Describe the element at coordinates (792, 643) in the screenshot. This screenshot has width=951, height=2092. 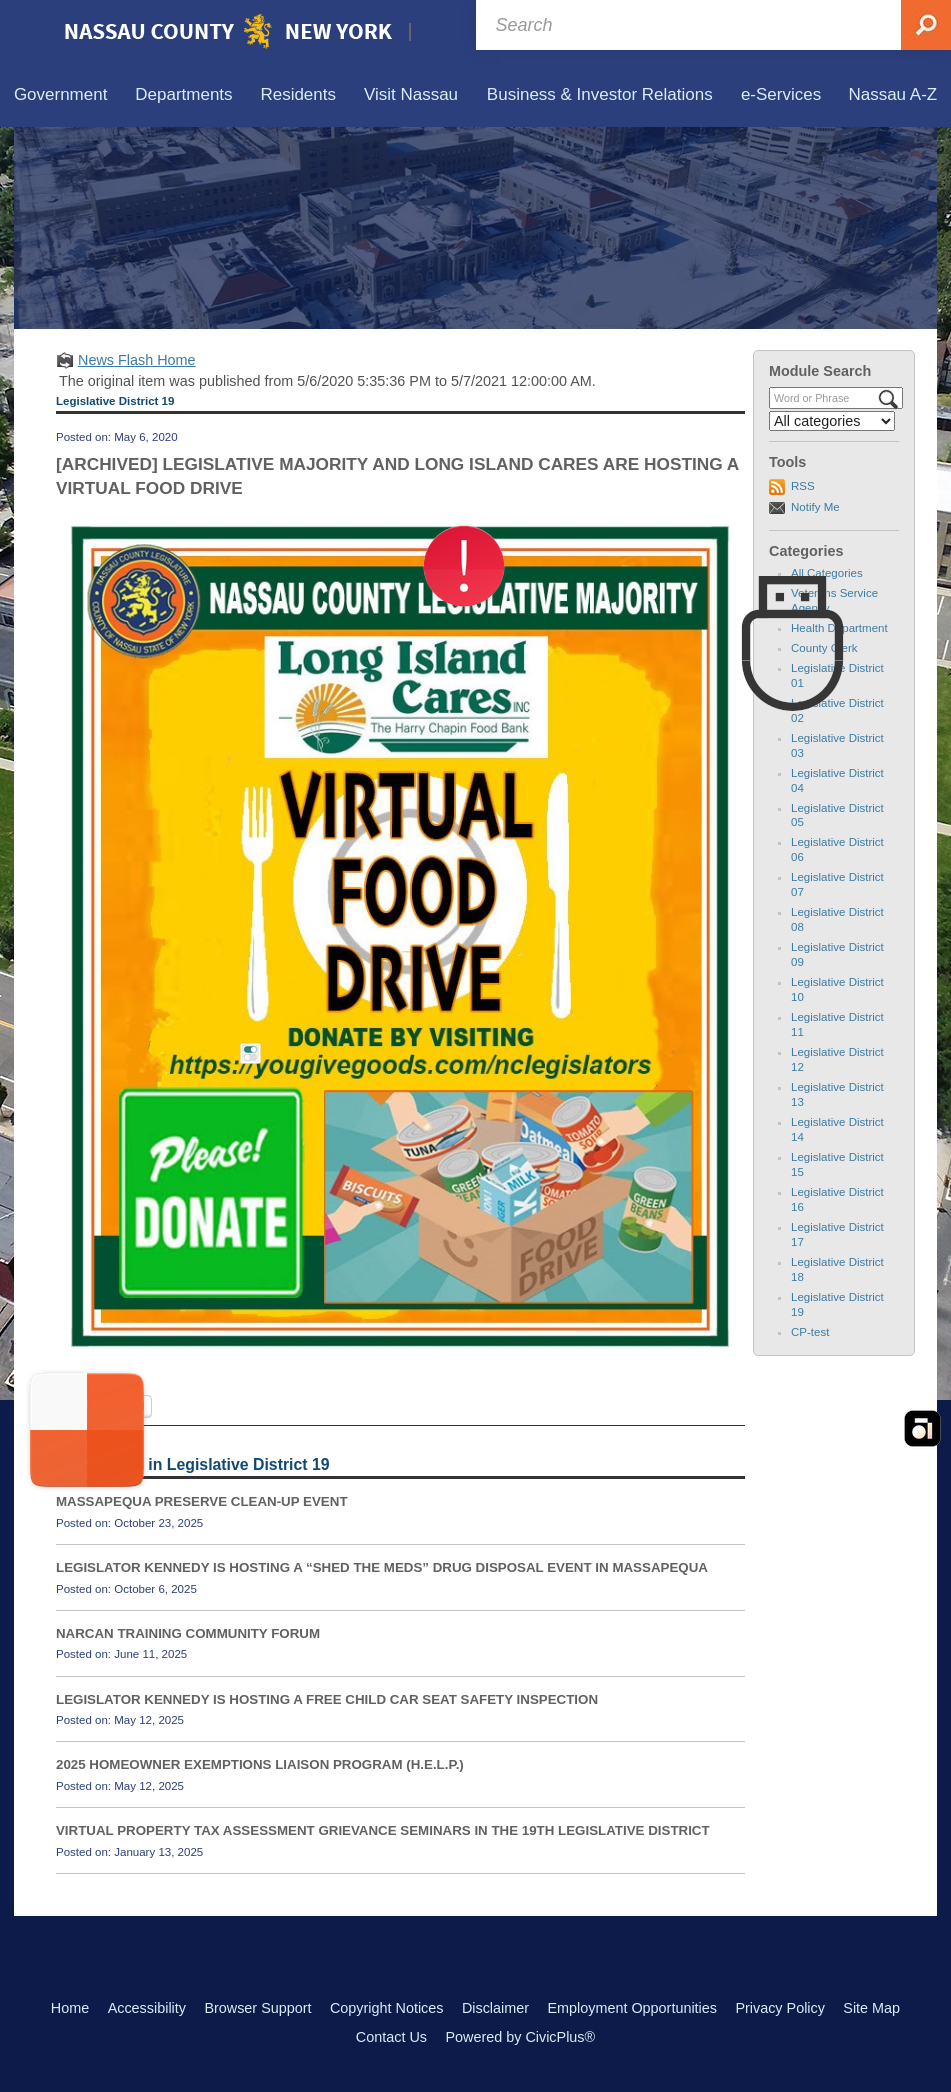
I see `access removable media settings` at that location.